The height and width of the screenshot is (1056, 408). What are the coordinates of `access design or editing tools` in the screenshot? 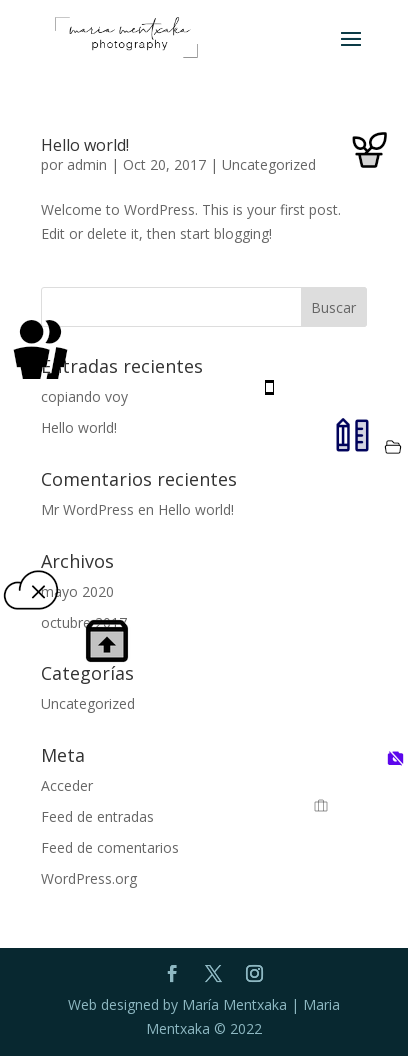 It's located at (352, 435).